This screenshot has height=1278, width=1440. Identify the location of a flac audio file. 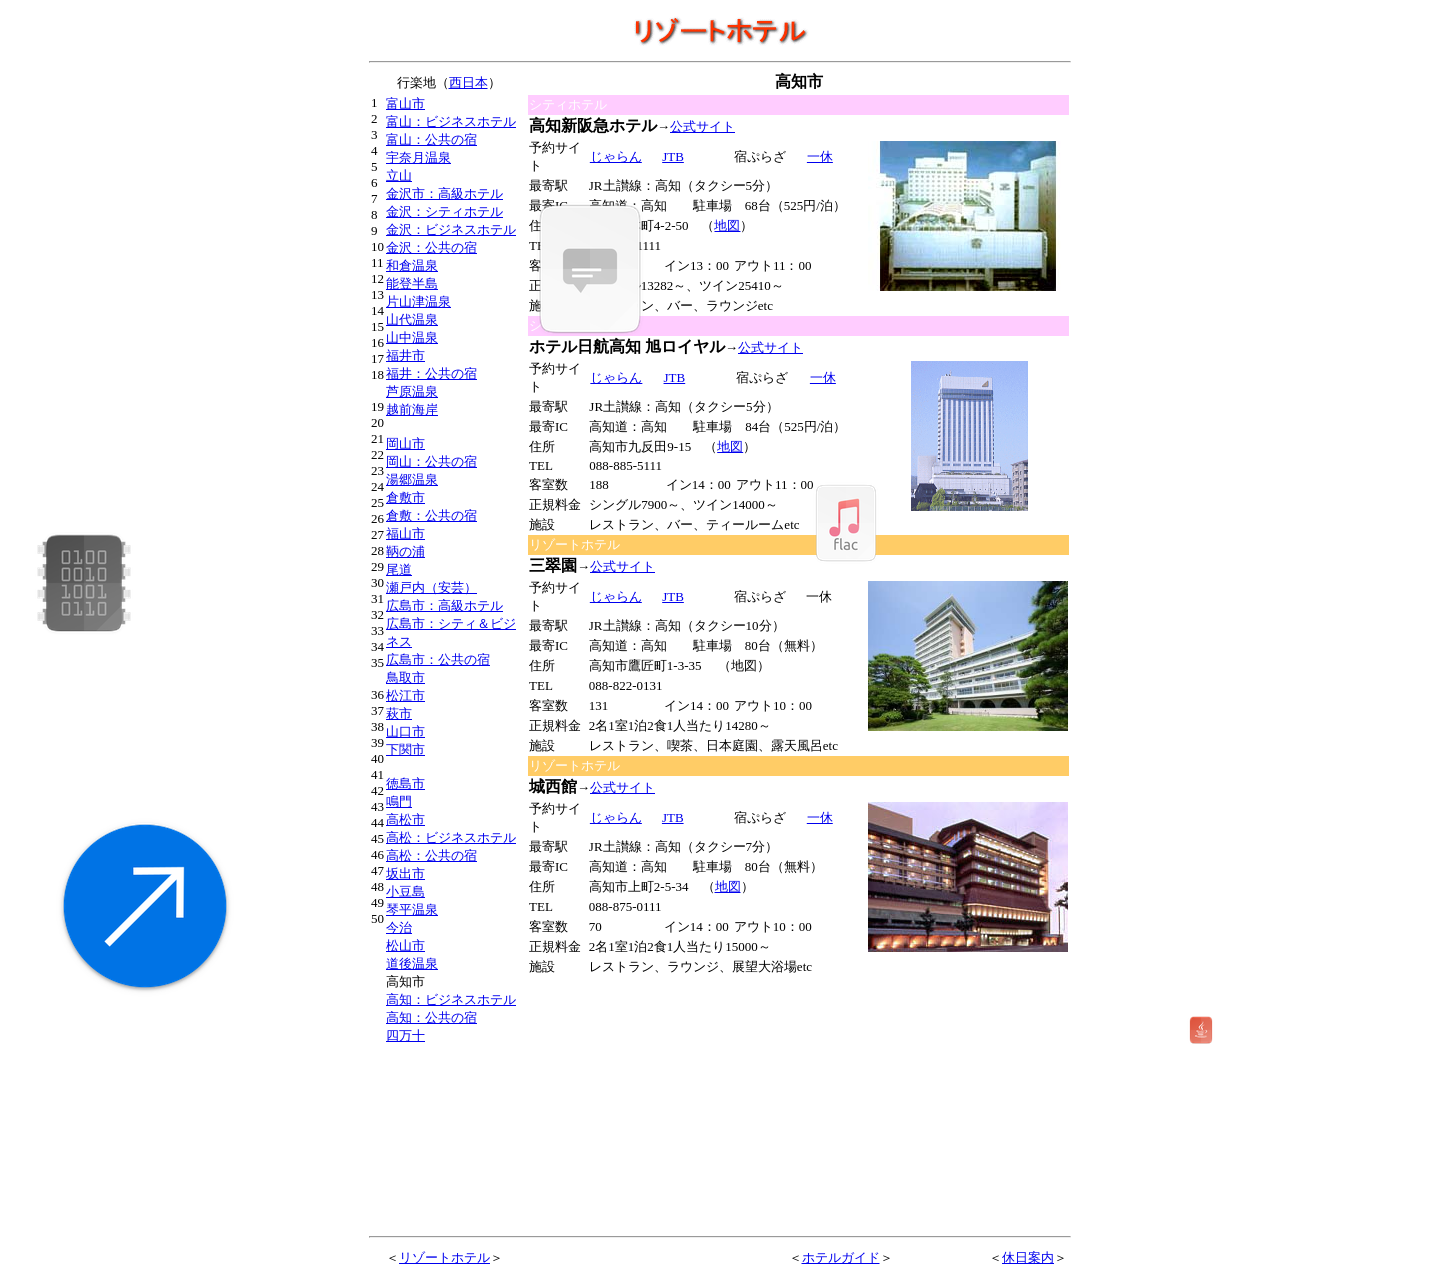
(846, 523).